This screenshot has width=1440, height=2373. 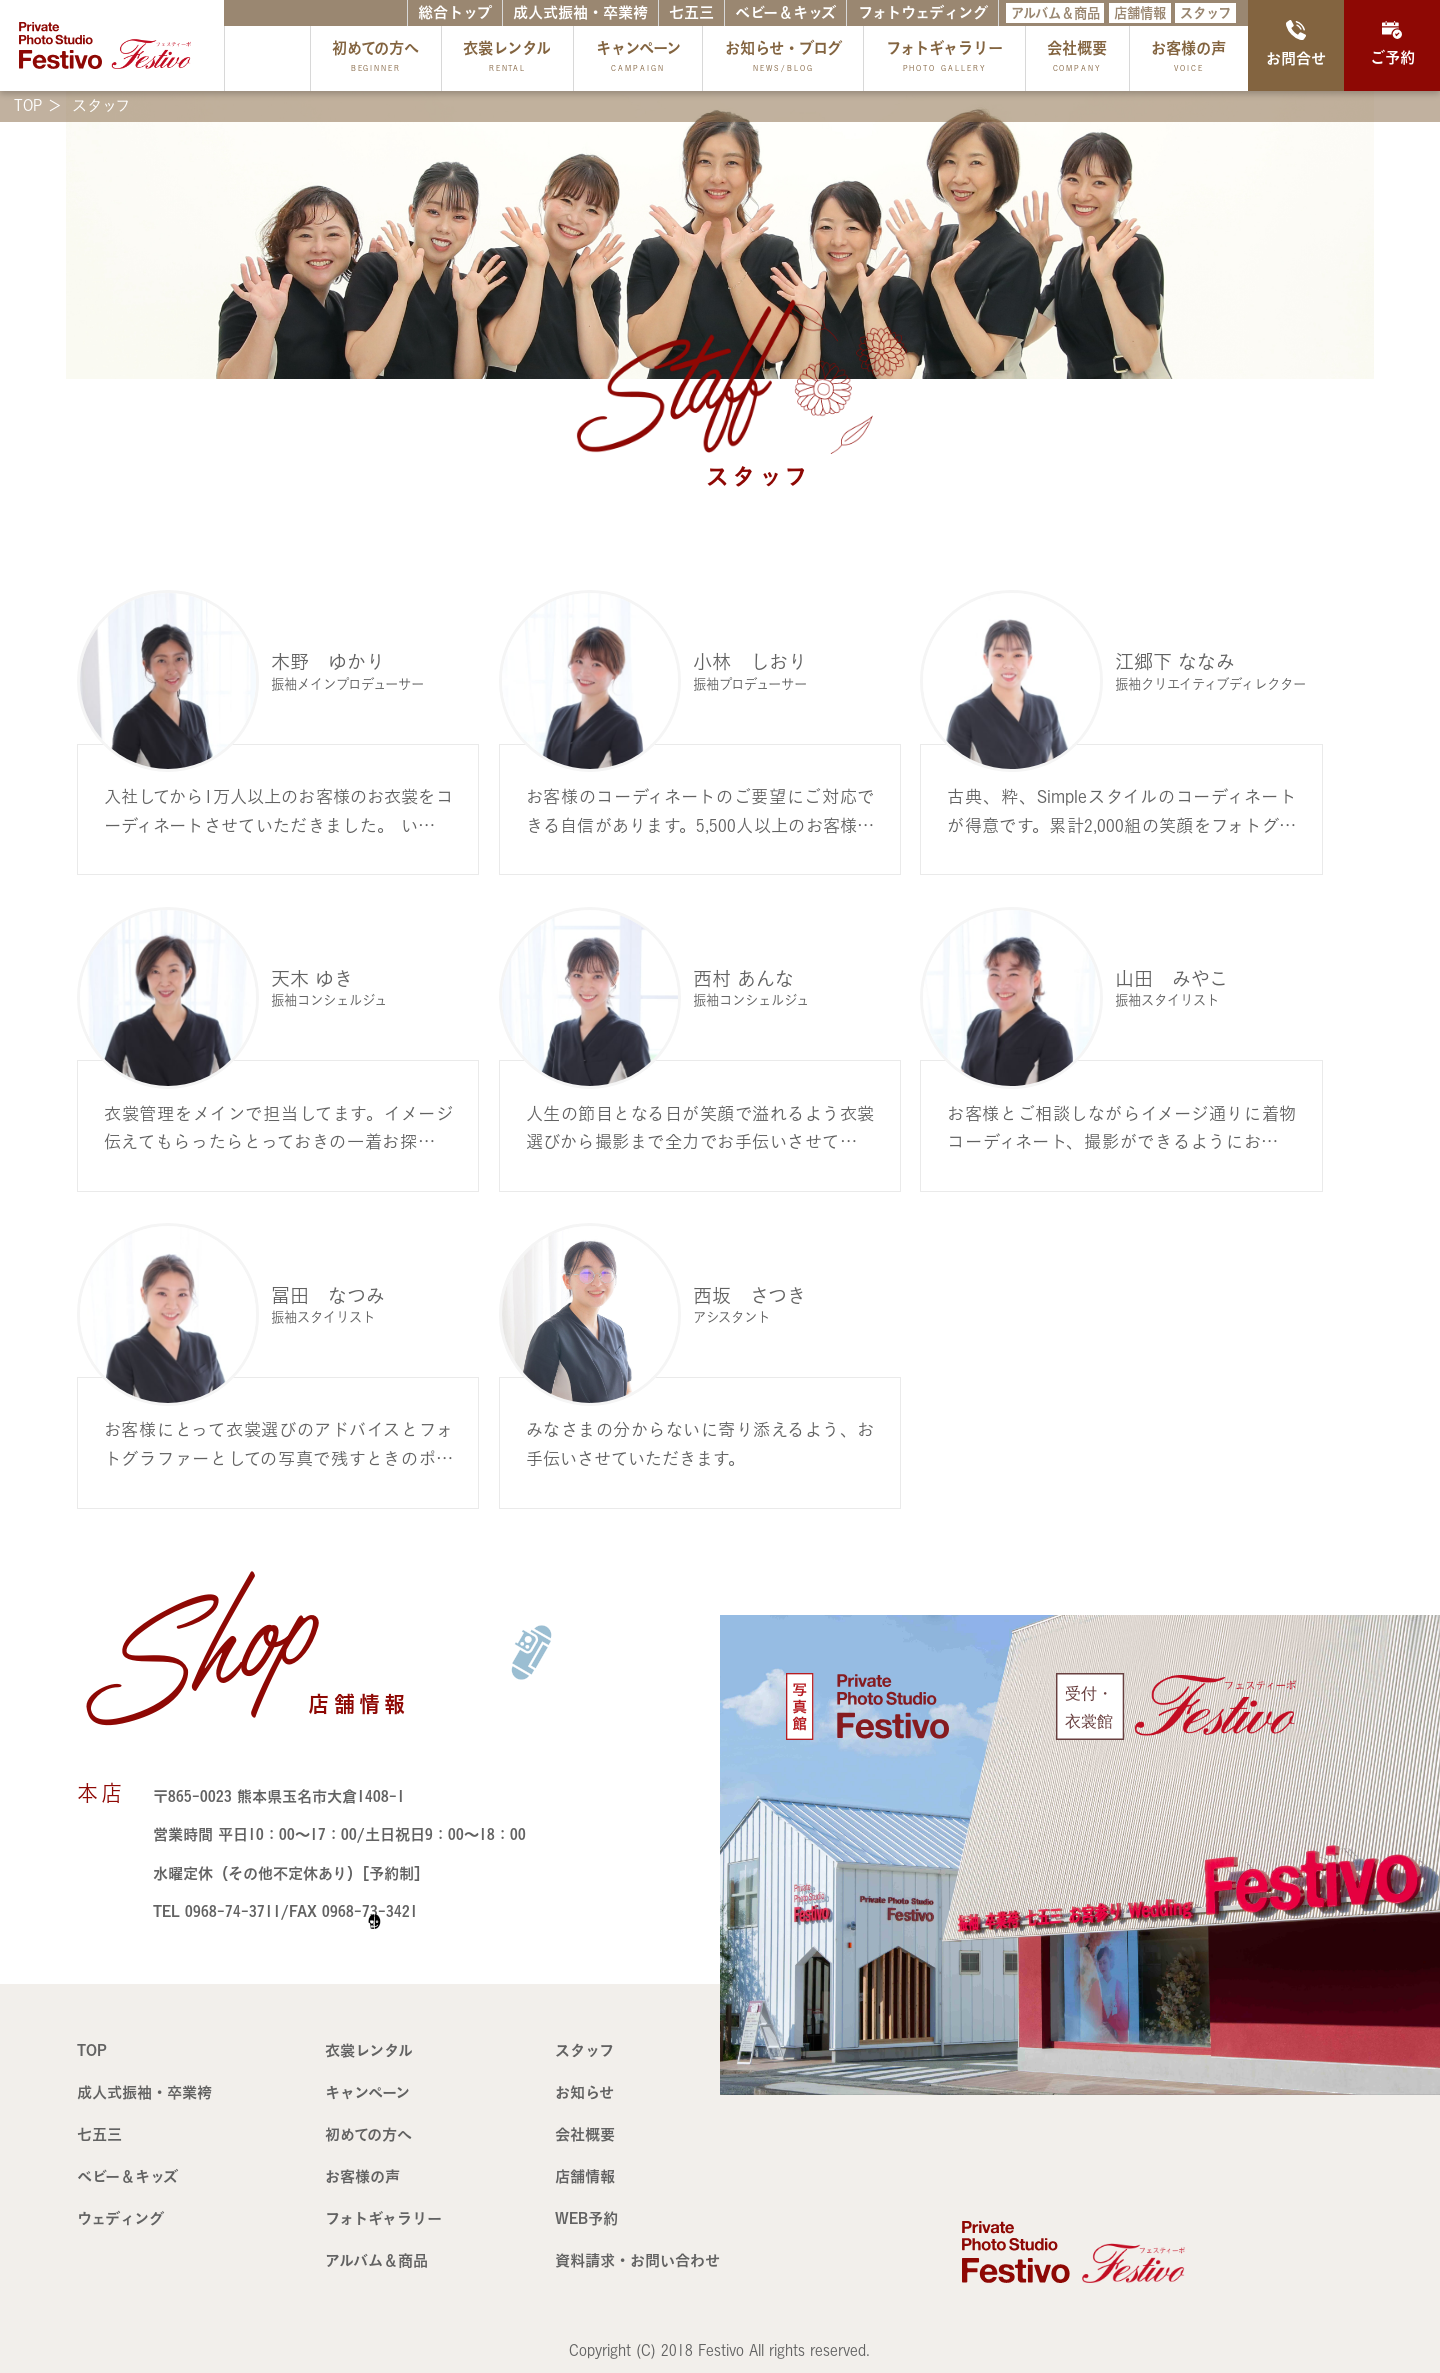 I want to click on access fuel or resource storage, so click(x=532, y=1652).